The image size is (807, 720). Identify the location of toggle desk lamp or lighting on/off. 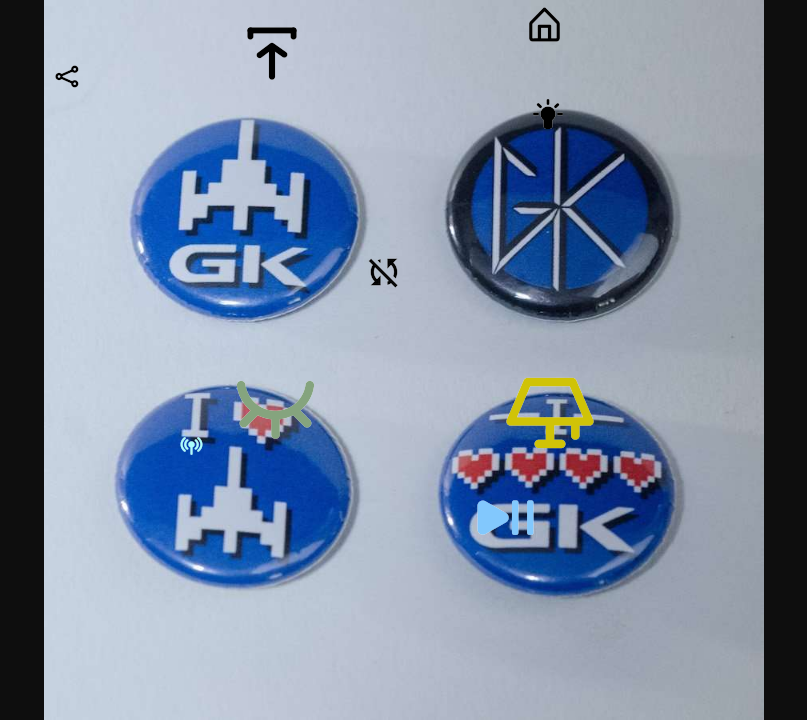
(550, 413).